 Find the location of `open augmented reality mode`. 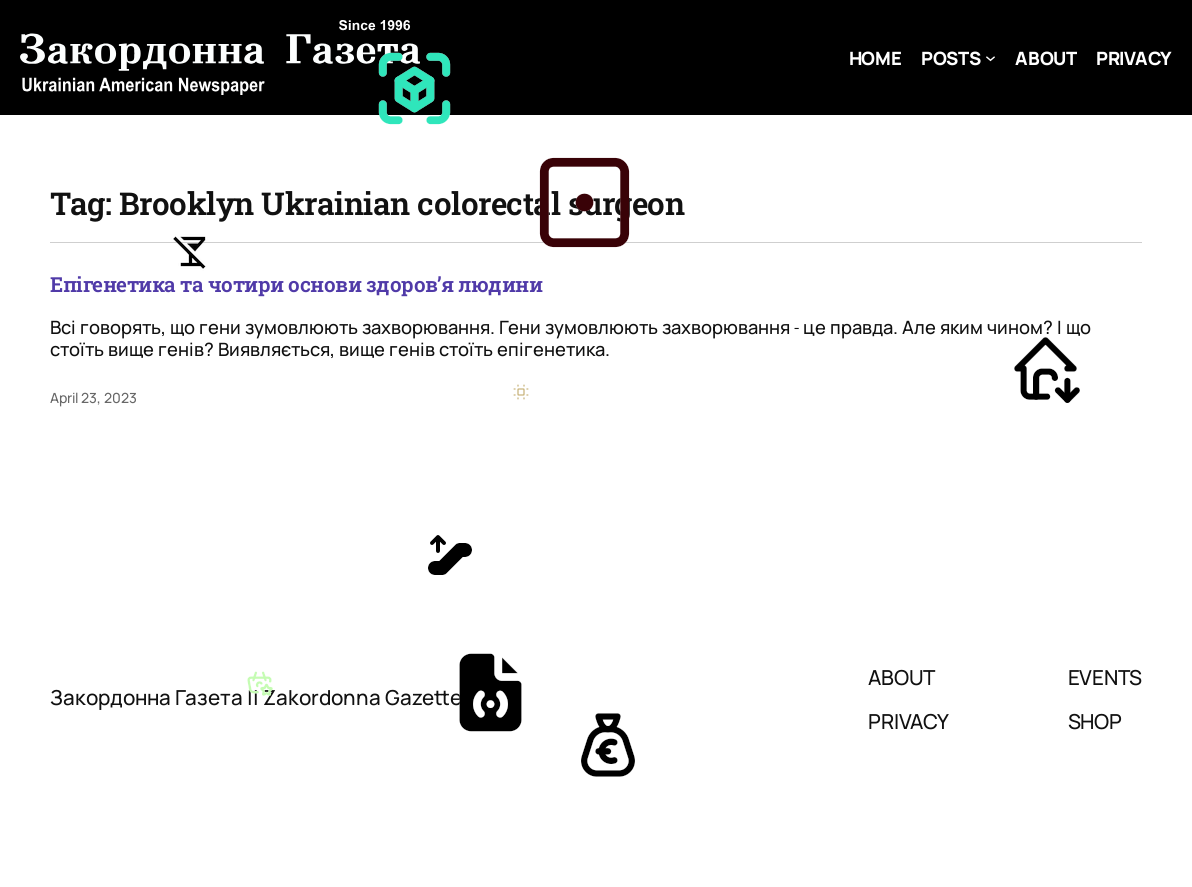

open augmented reality mode is located at coordinates (414, 88).